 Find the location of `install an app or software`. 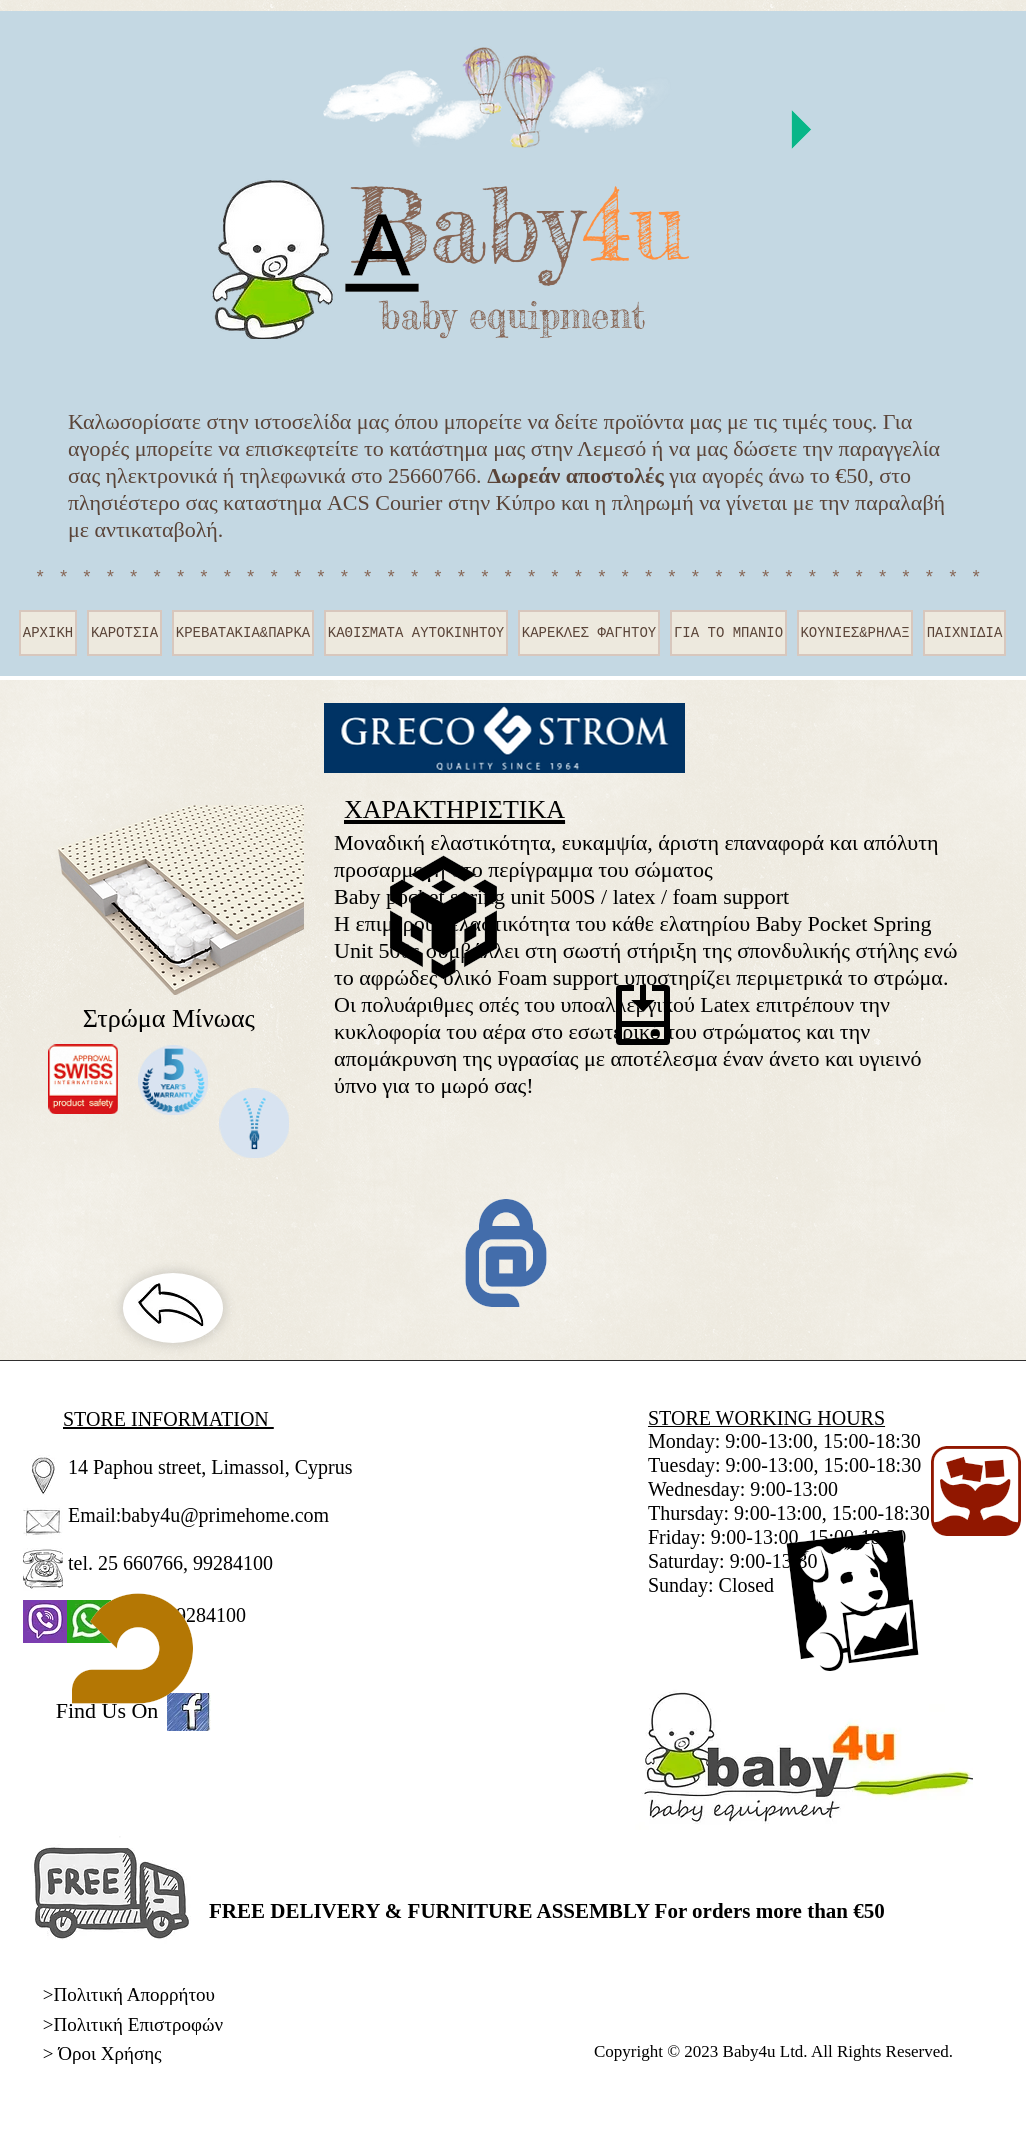

install an app or software is located at coordinates (643, 1015).